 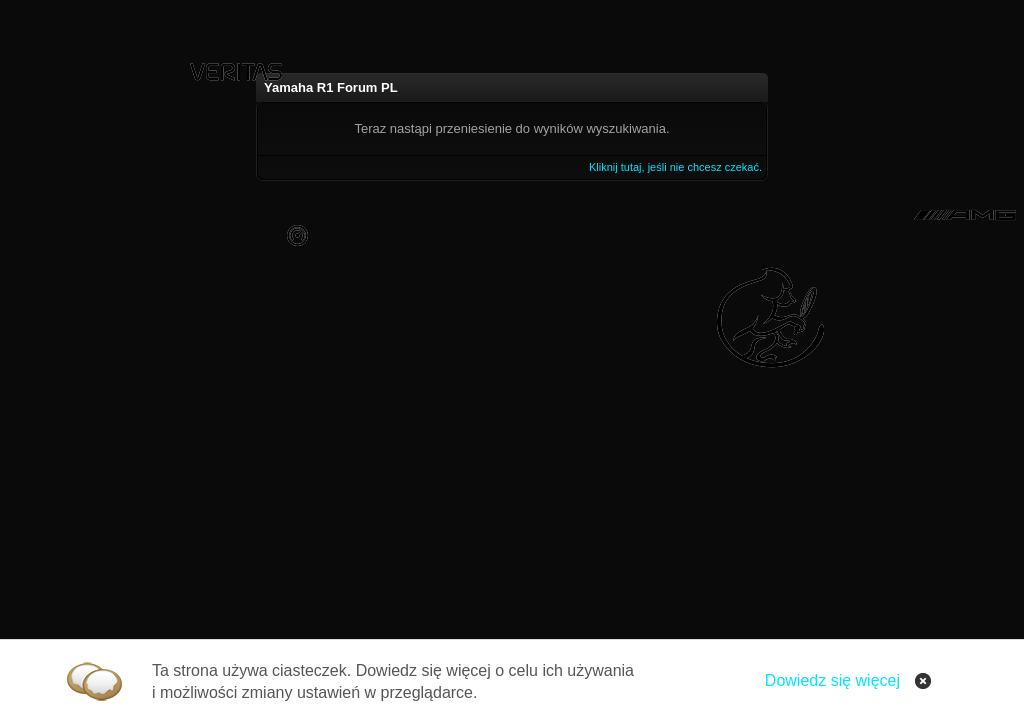 I want to click on veritas brand logo, so click(x=236, y=72).